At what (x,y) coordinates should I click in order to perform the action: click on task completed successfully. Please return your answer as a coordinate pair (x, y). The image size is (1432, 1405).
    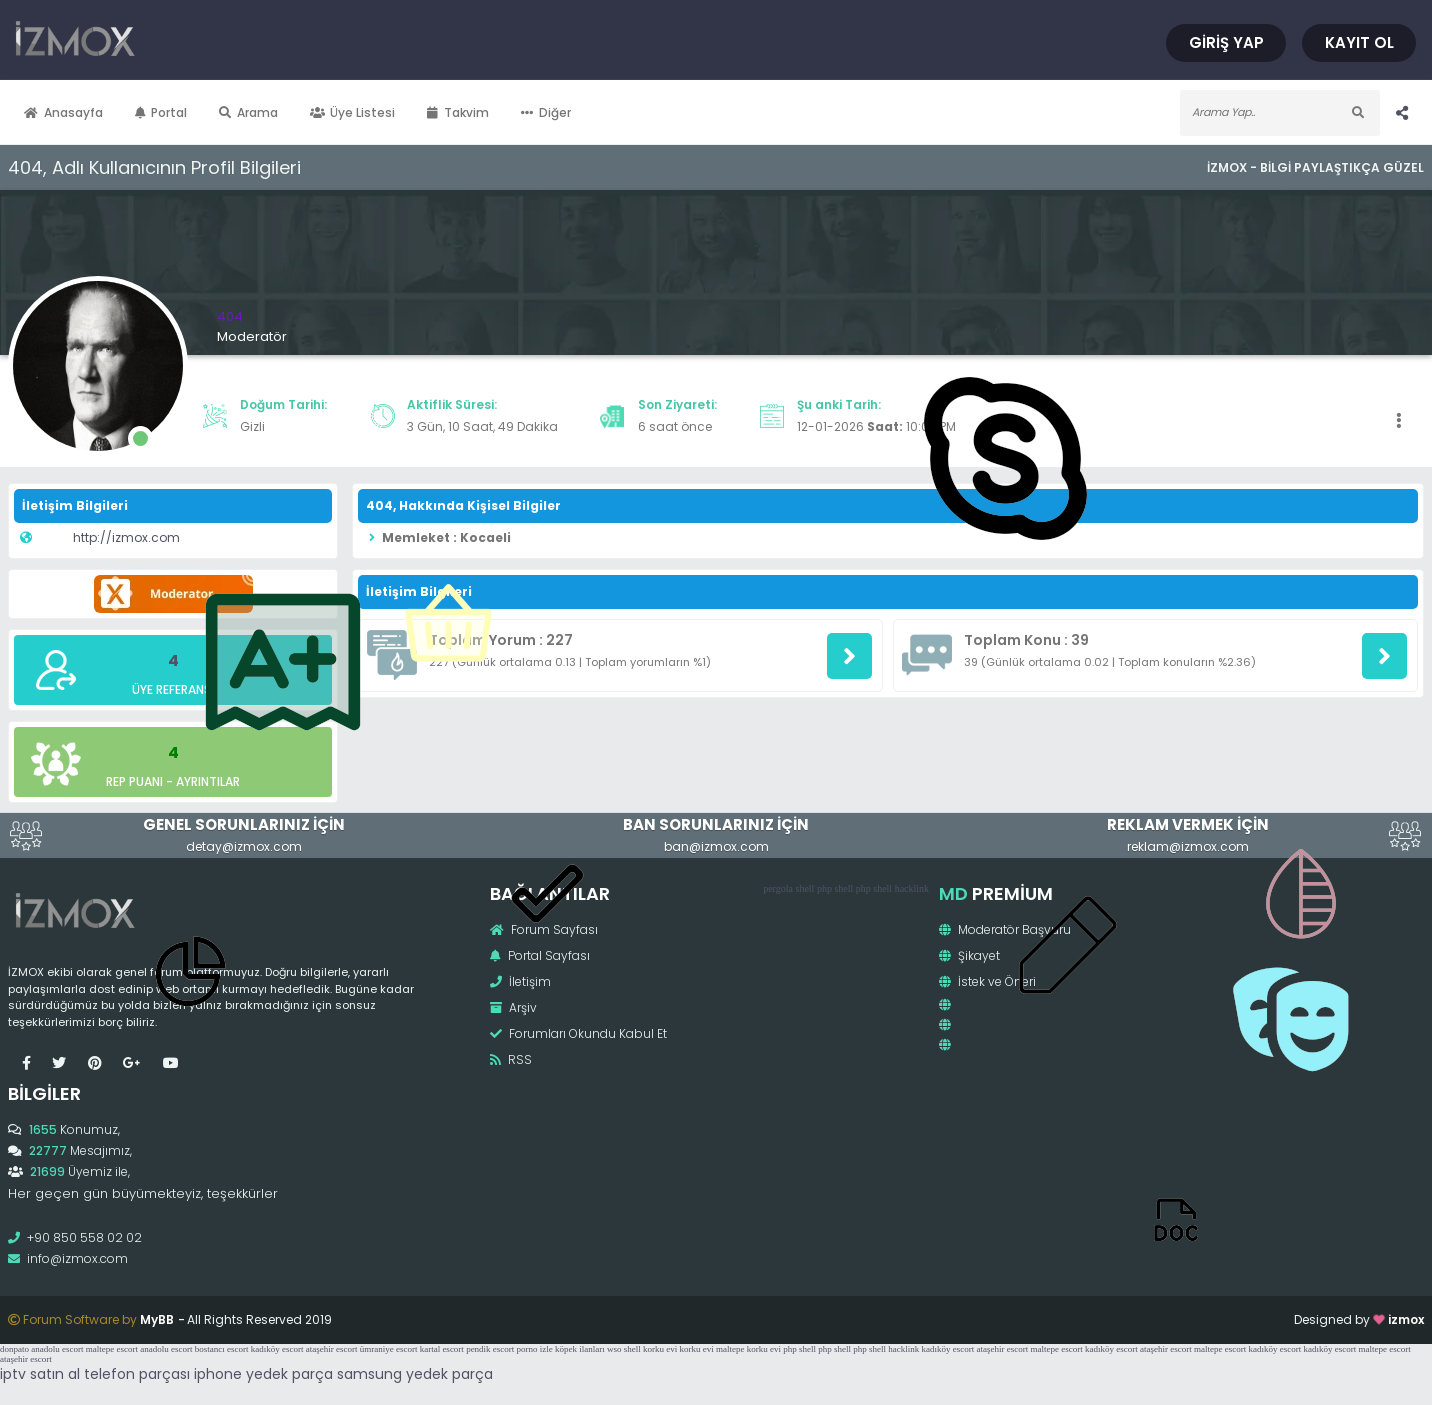
    Looking at the image, I should click on (547, 893).